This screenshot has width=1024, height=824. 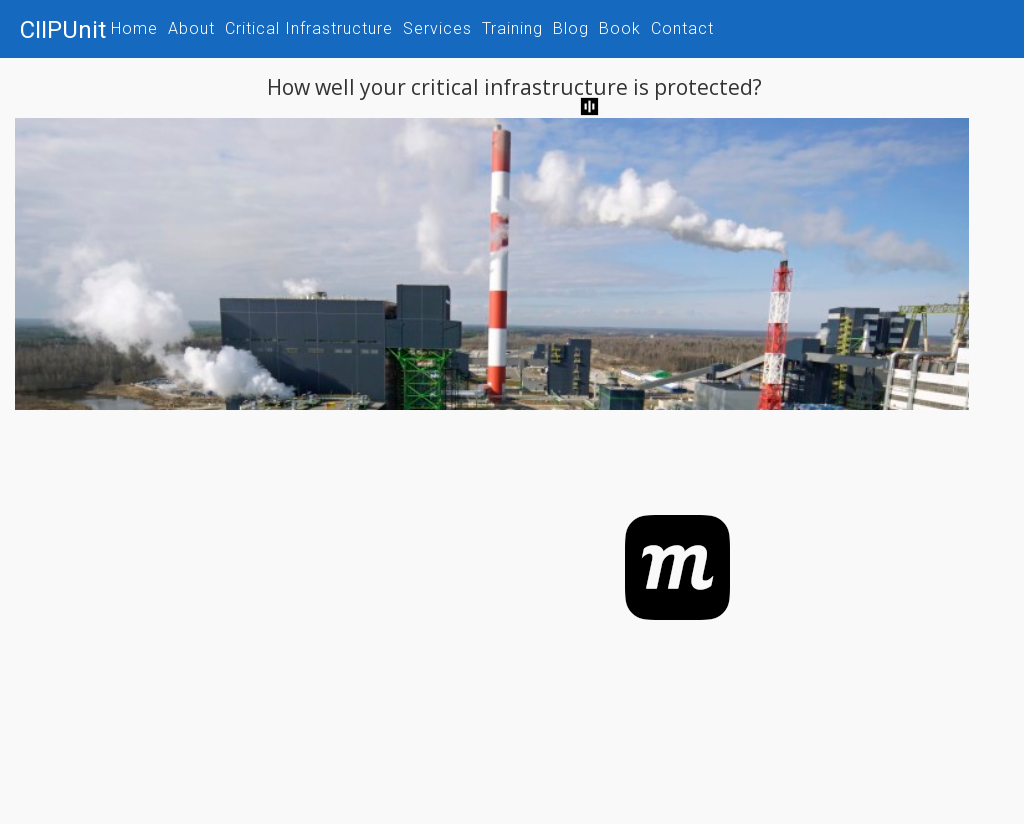 I want to click on open moqups wireframing and prototyping tool, so click(x=677, y=567).